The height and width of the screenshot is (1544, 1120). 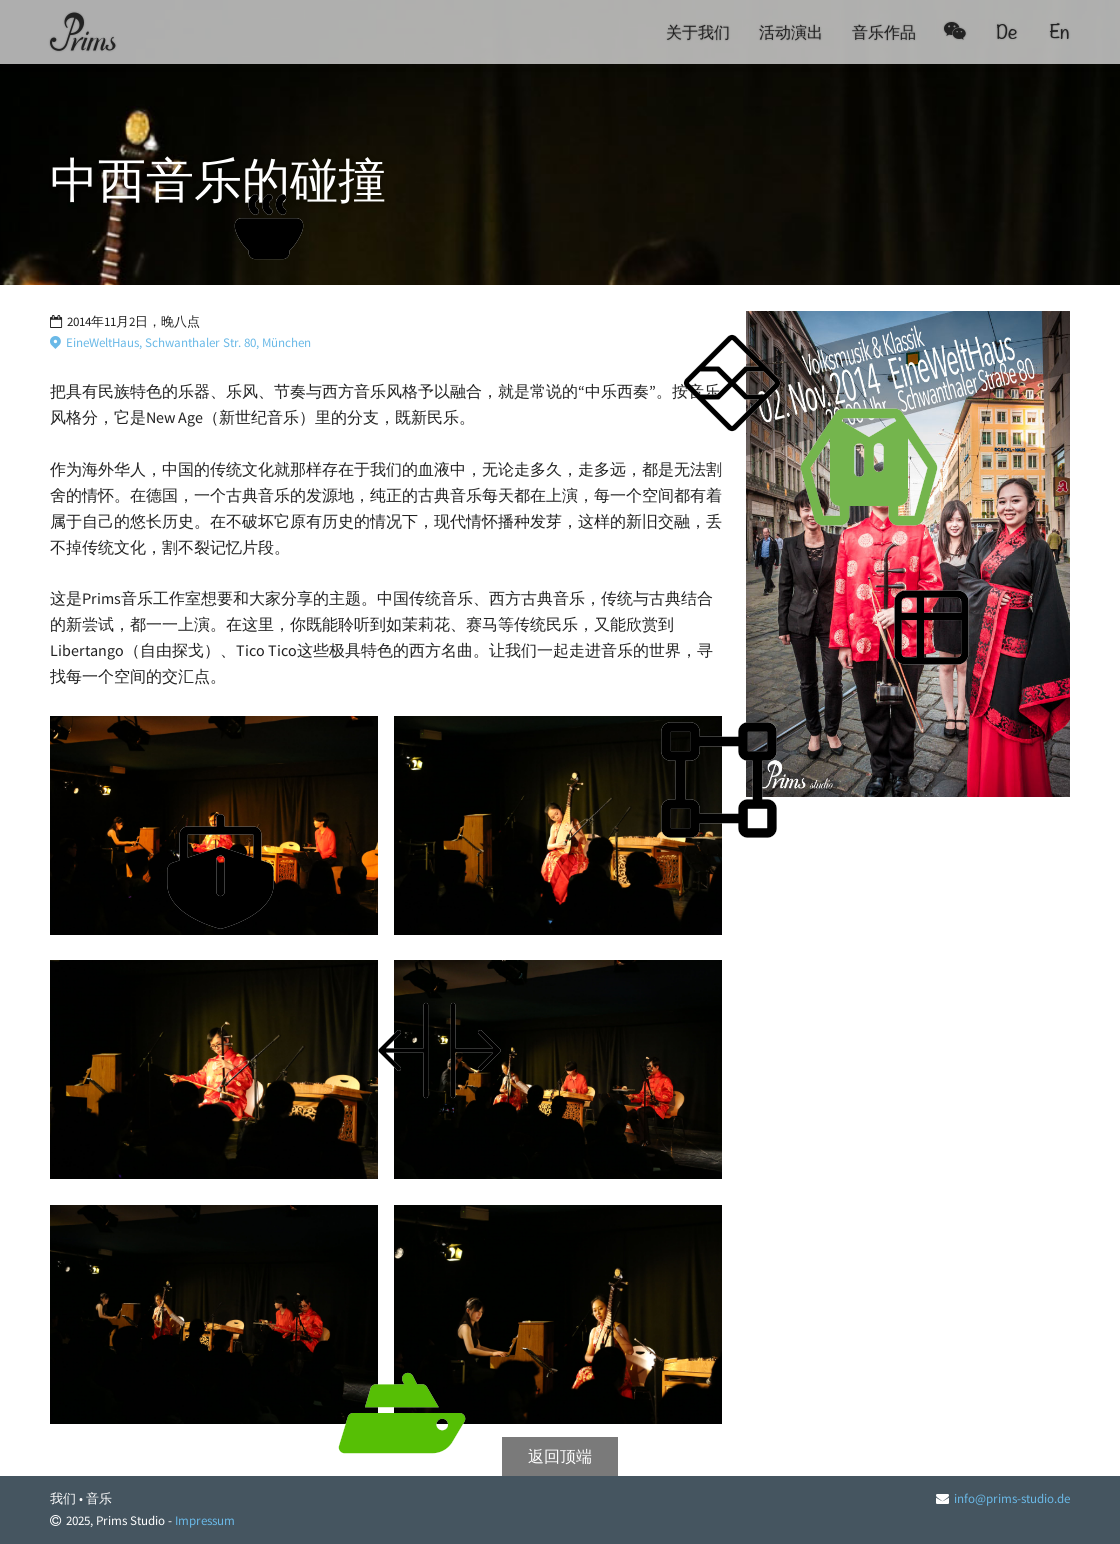 What do you see at coordinates (439, 1050) in the screenshot?
I see `split view horizontally` at bounding box center [439, 1050].